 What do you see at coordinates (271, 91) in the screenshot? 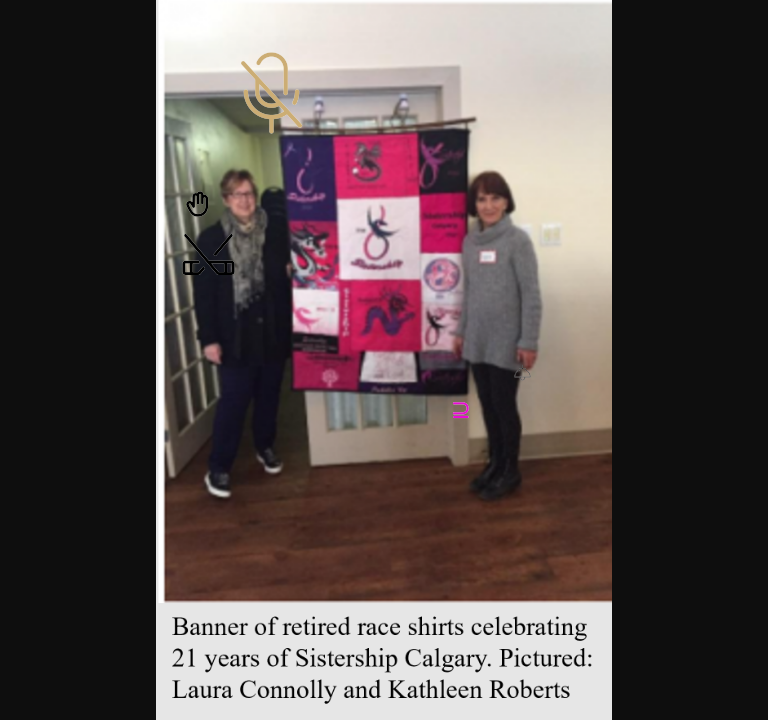
I see `mute your microphone` at bounding box center [271, 91].